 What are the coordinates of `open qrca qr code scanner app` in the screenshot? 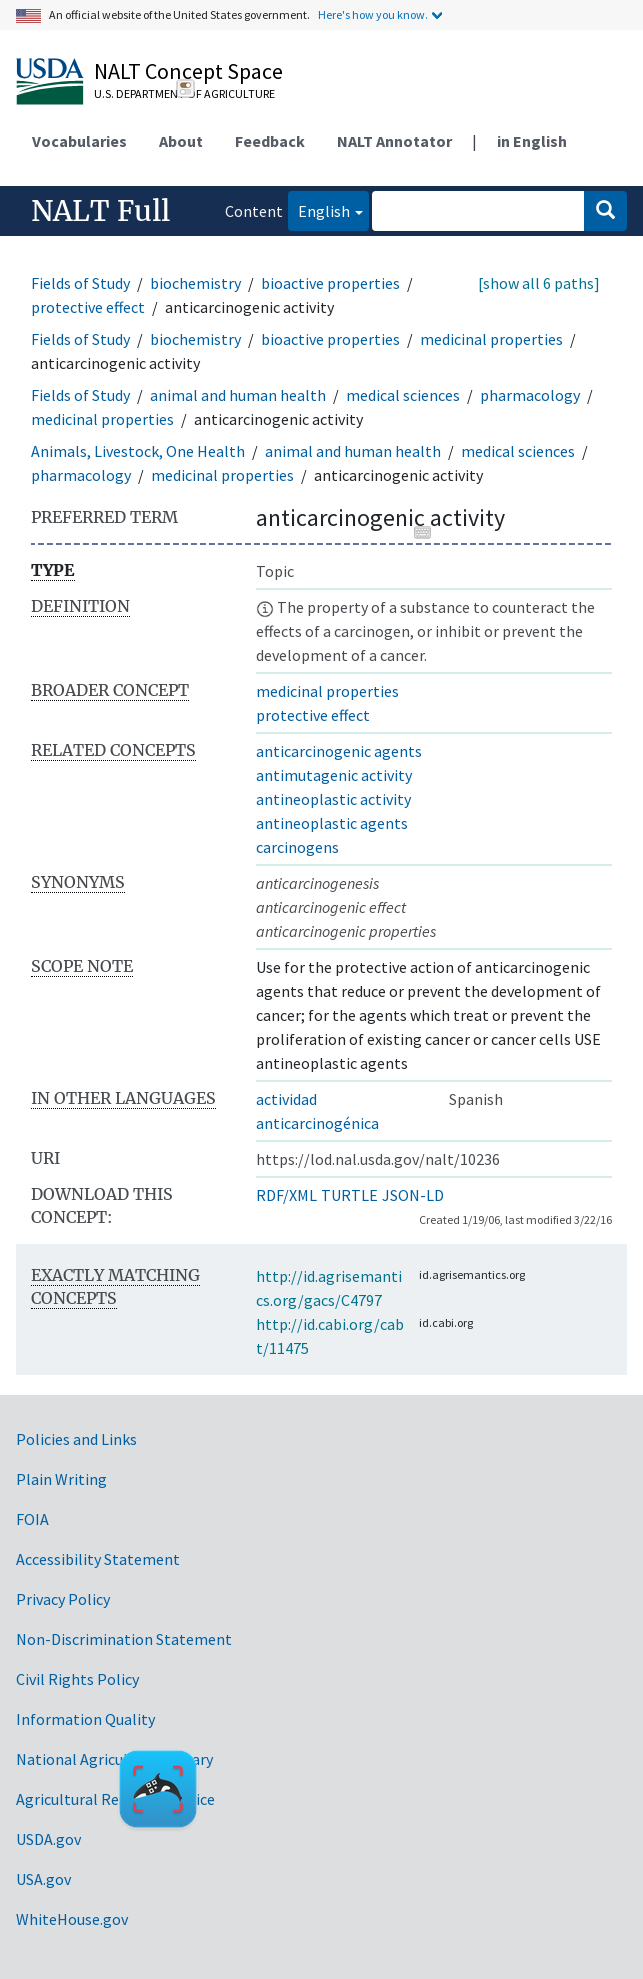 It's located at (158, 1789).